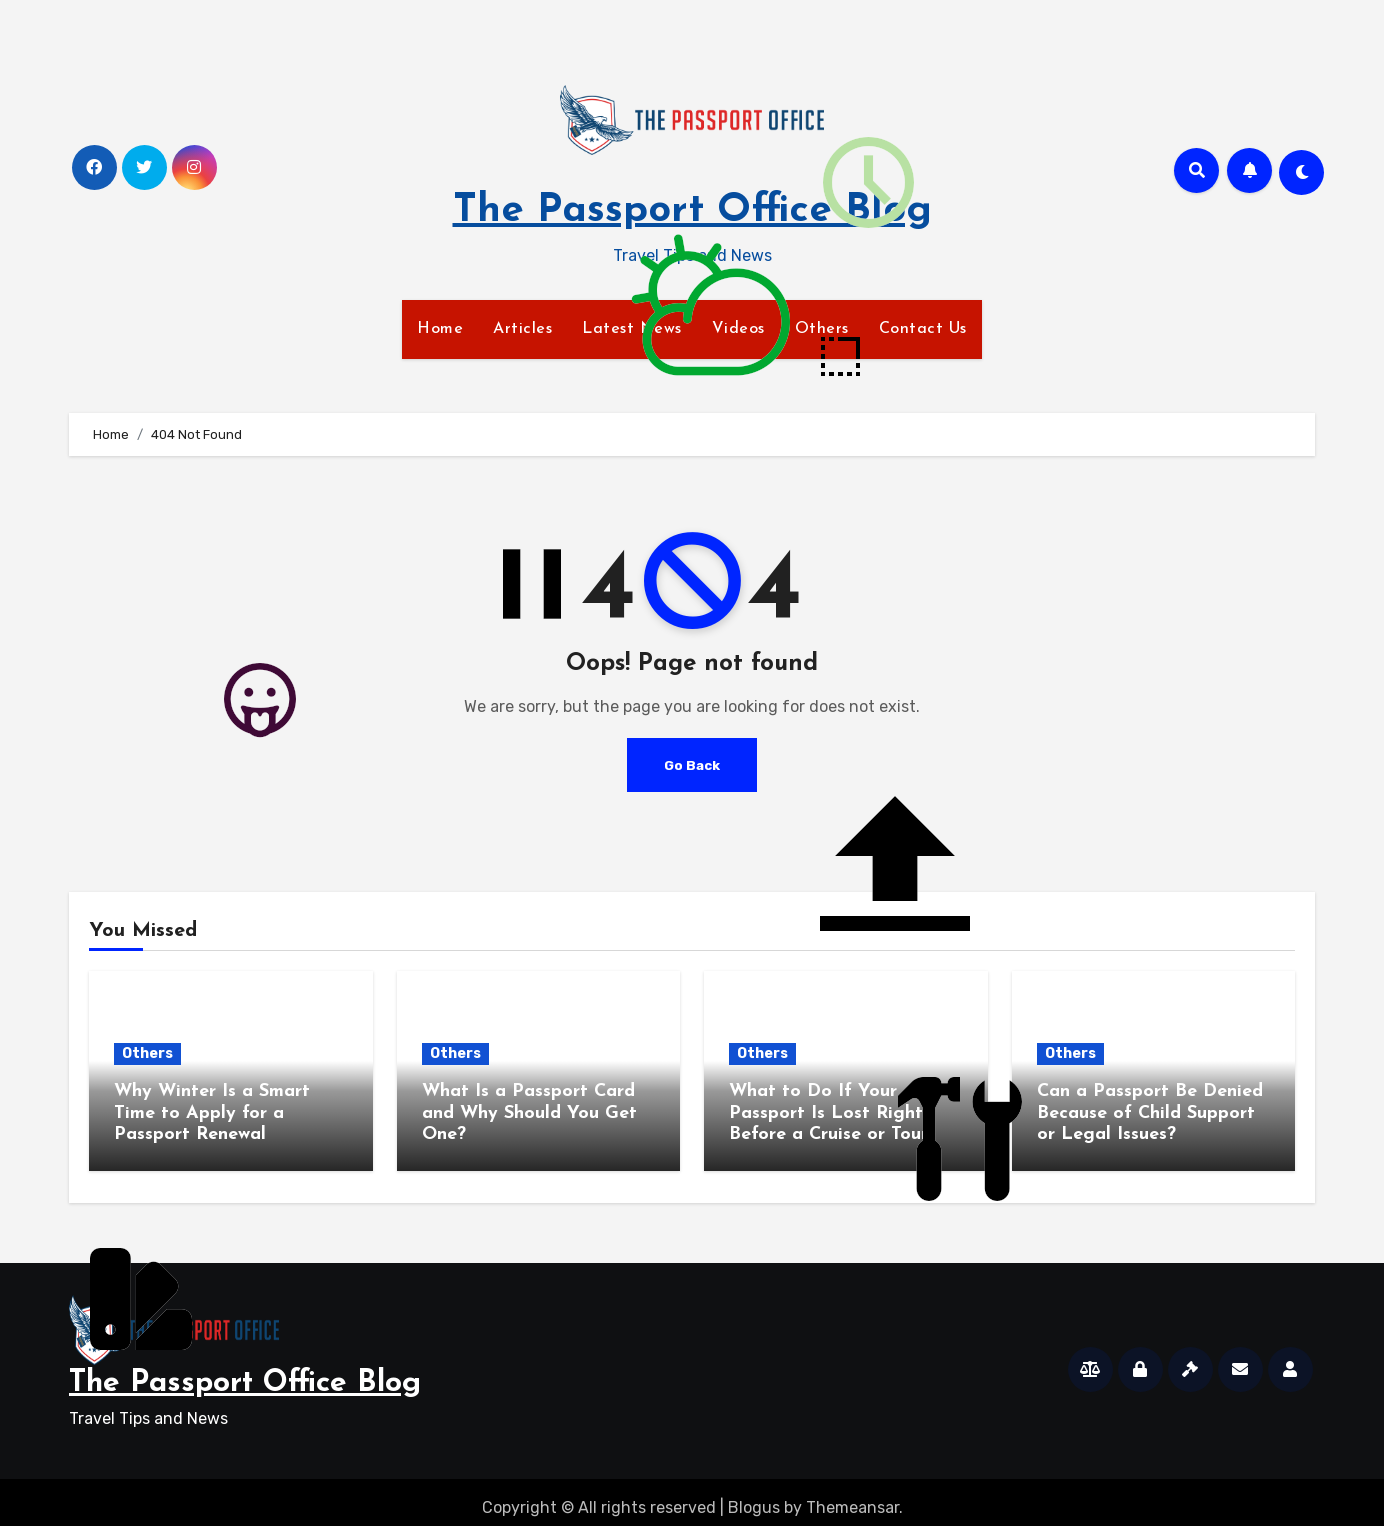 This screenshot has width=1384, height=1526. Describe the element at coordinates (960, 1139) in the screenshot. I see `access settings or configuration options` at that location.